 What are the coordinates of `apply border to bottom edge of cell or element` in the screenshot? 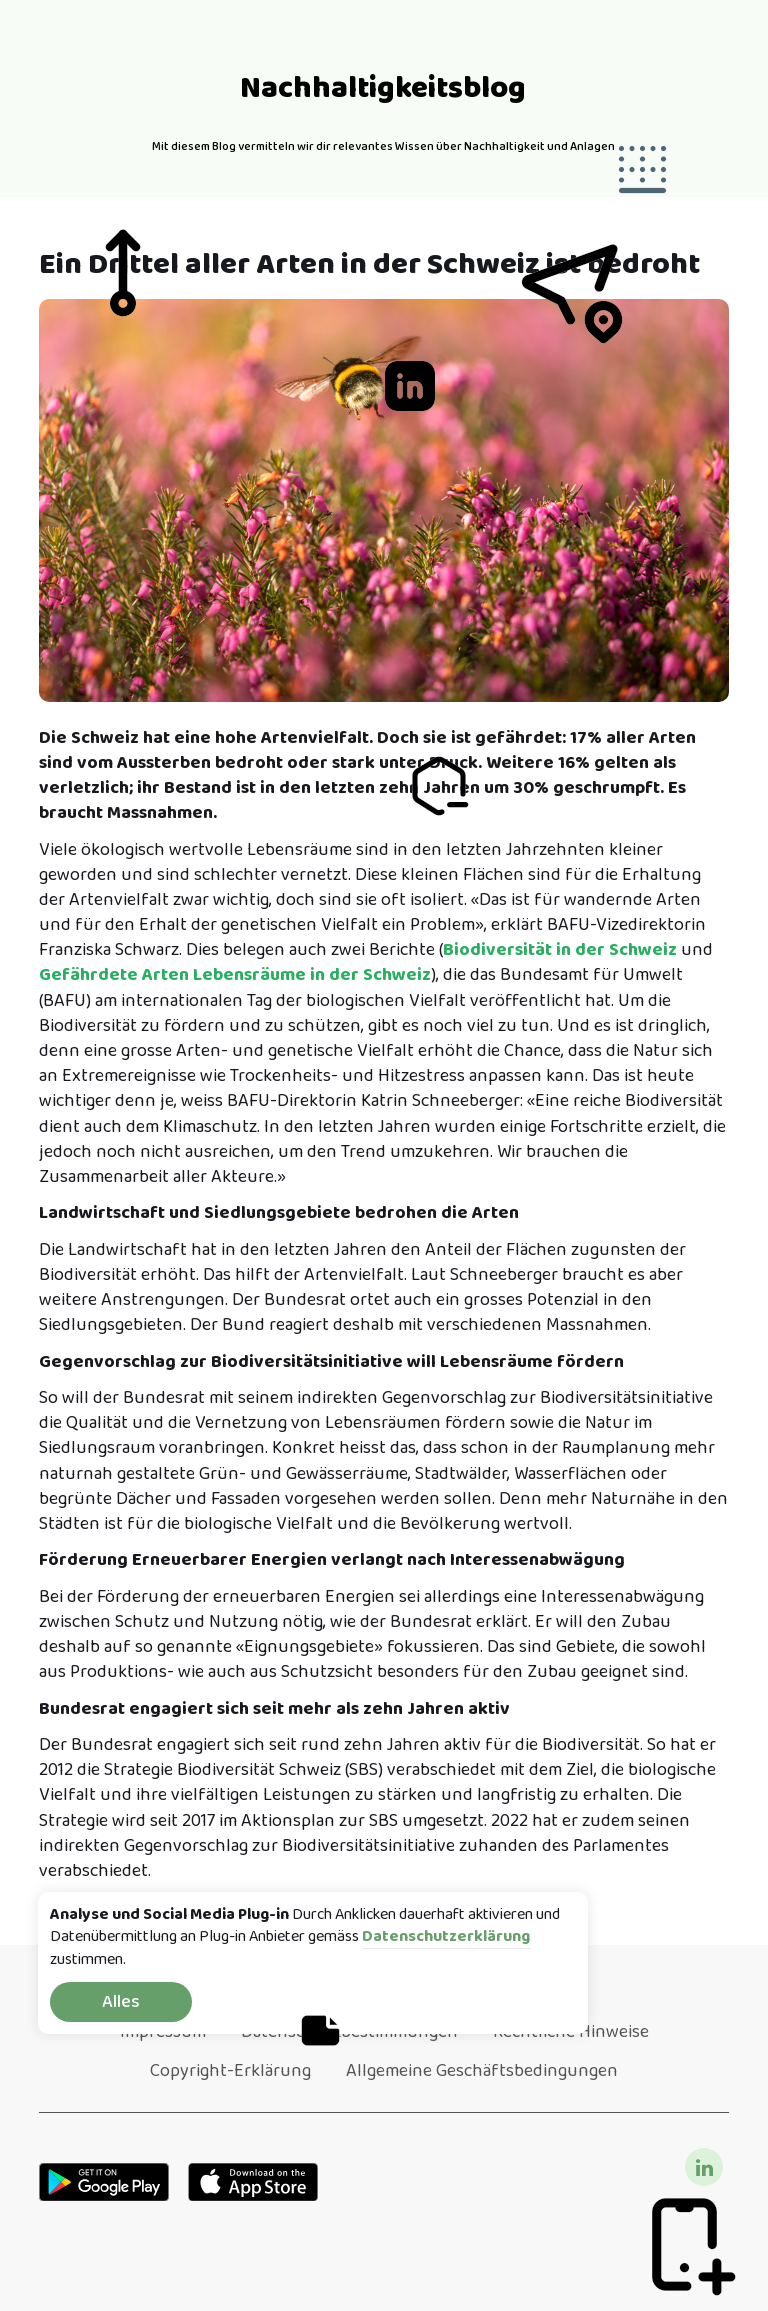 It's located at (642, 169).